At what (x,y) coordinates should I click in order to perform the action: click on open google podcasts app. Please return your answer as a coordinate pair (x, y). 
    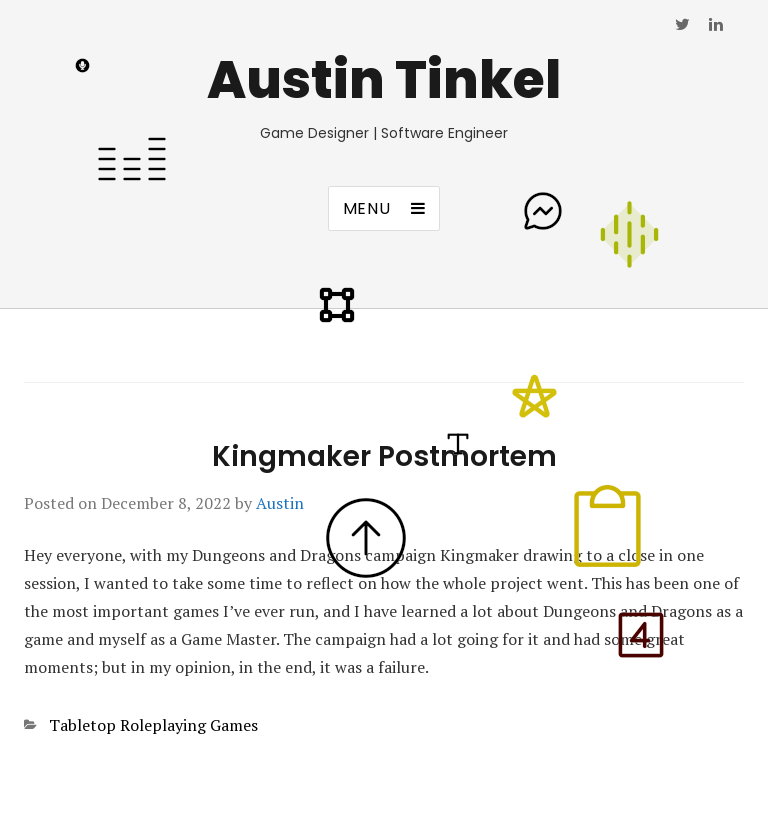
    Looking at the image, I should click on (629, 234).